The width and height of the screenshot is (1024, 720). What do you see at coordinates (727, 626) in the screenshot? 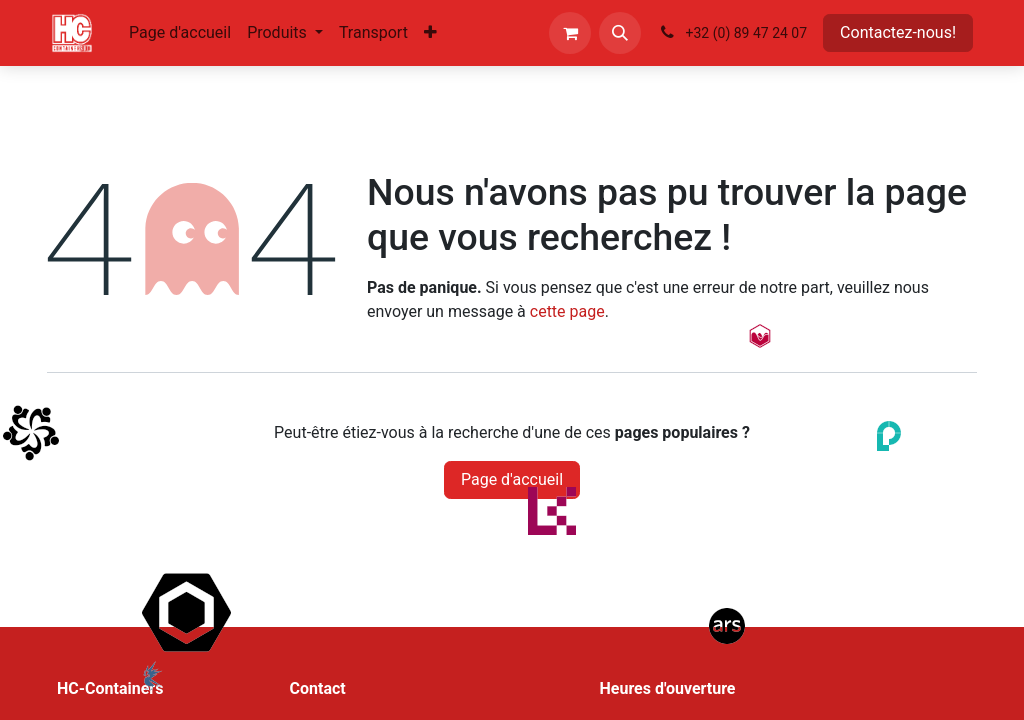
I see `visit ars technica website` at bounding box center [727, 626].